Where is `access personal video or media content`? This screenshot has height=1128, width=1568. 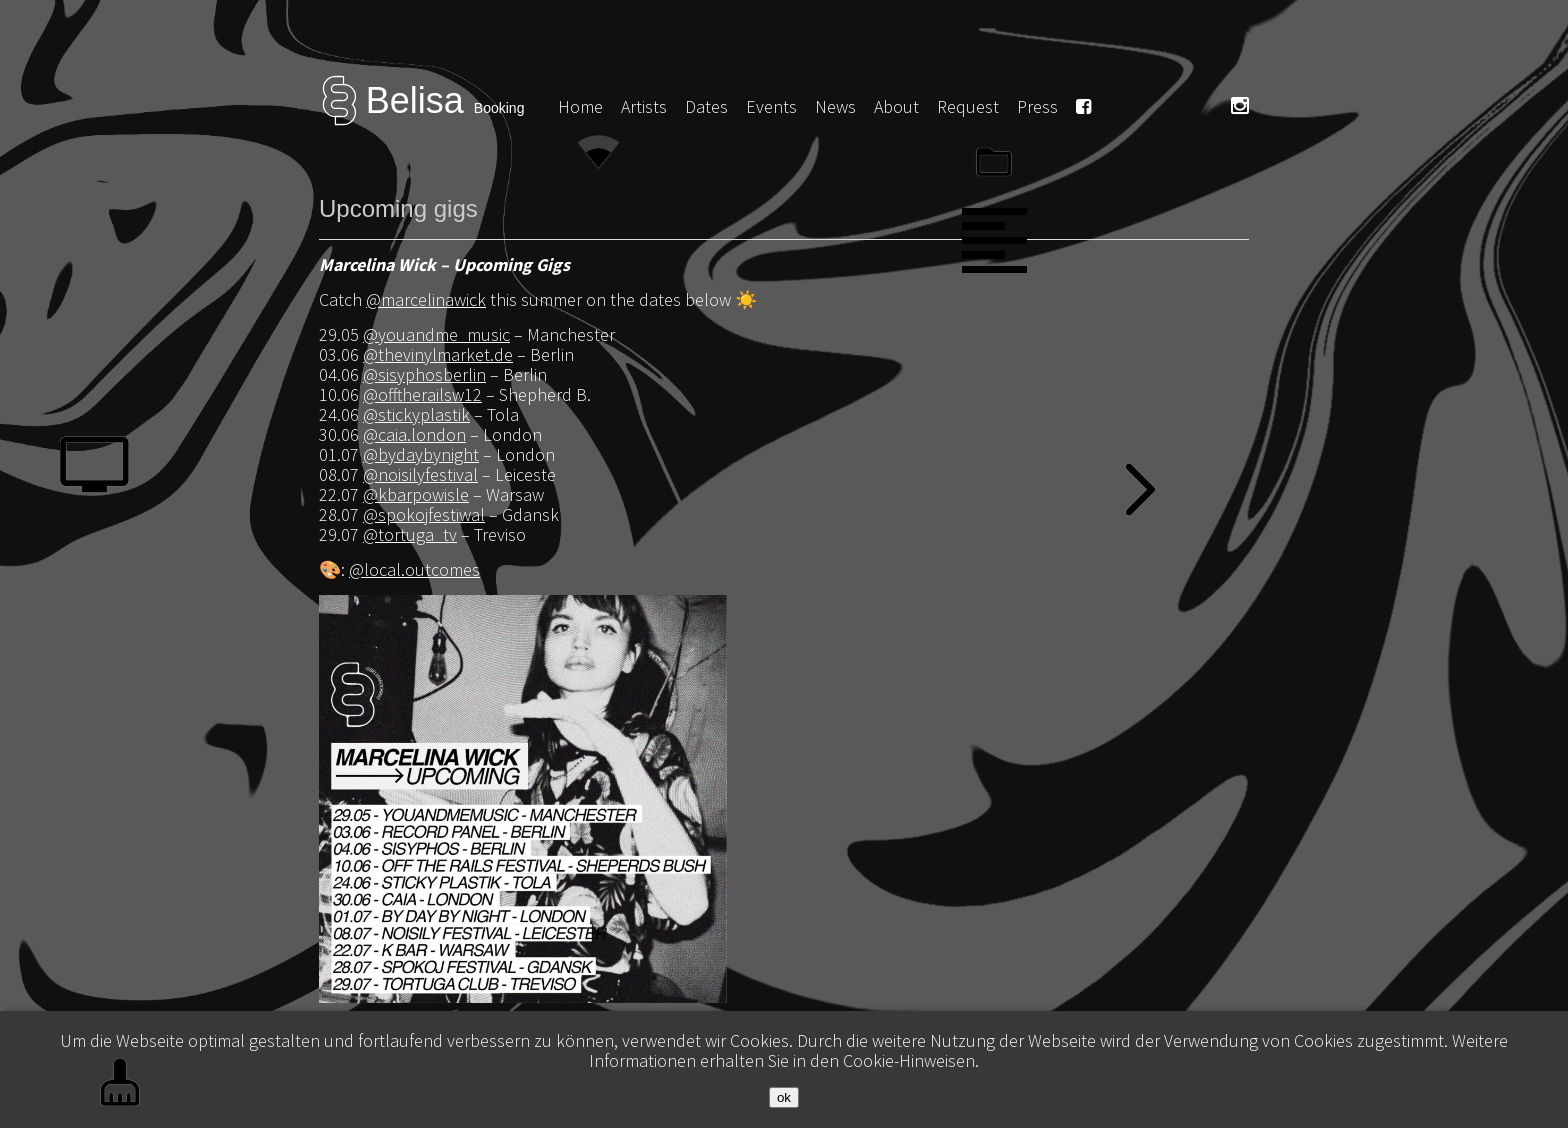
access personal video or media content is located at coordinates (94, 464).